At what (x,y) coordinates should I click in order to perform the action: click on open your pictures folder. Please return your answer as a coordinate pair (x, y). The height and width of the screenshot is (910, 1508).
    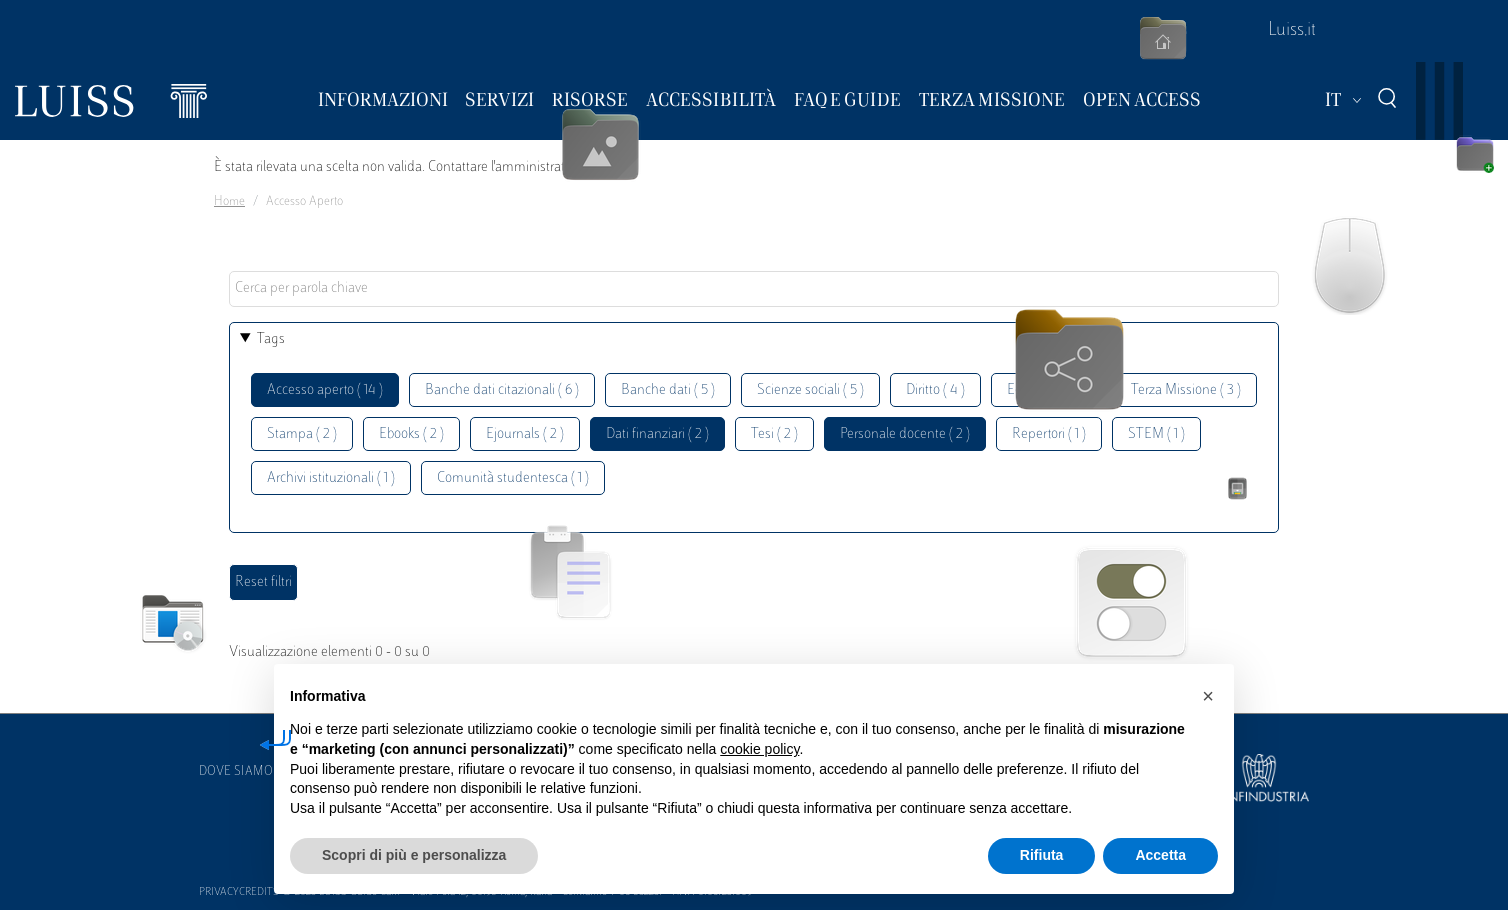
    Looking at the image, I should click on (600, 144).